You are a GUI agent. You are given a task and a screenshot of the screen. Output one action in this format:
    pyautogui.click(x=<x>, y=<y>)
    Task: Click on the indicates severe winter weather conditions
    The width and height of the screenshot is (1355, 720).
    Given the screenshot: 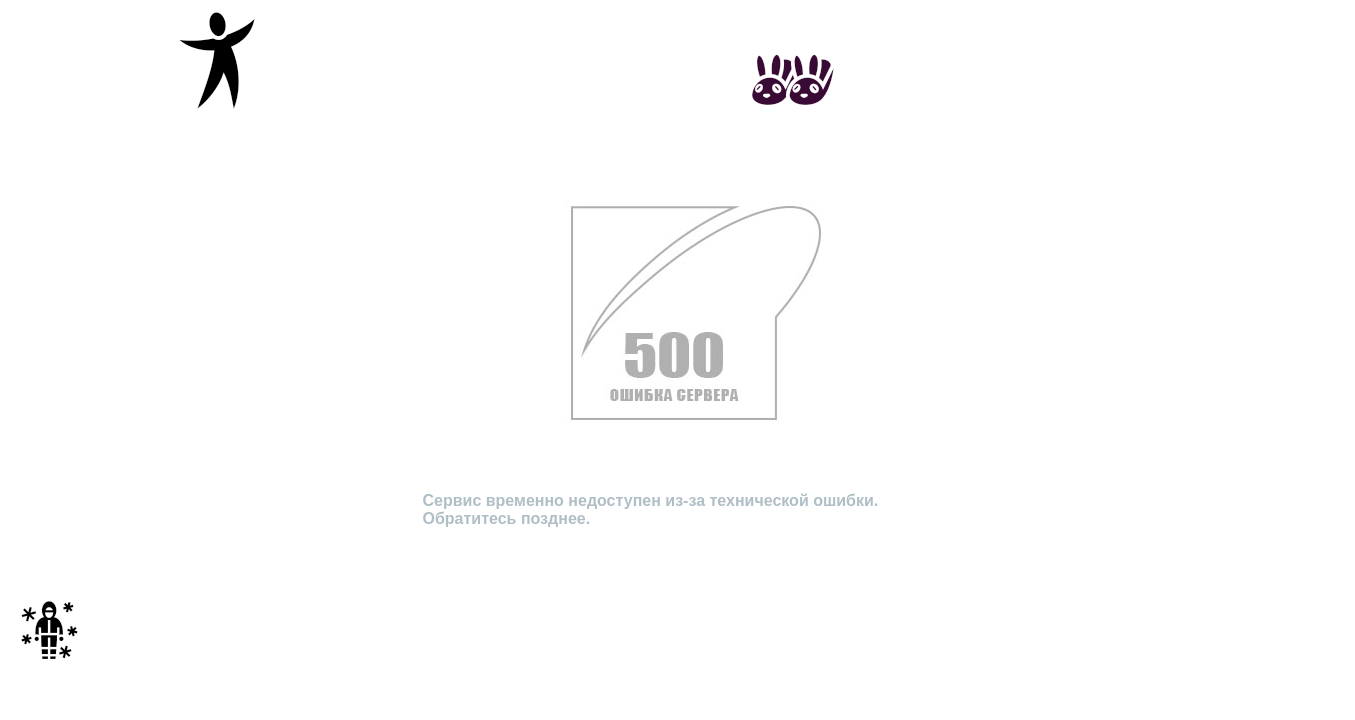 What is the action you would take?
    pyautogui.click(x=49, y=630)
    